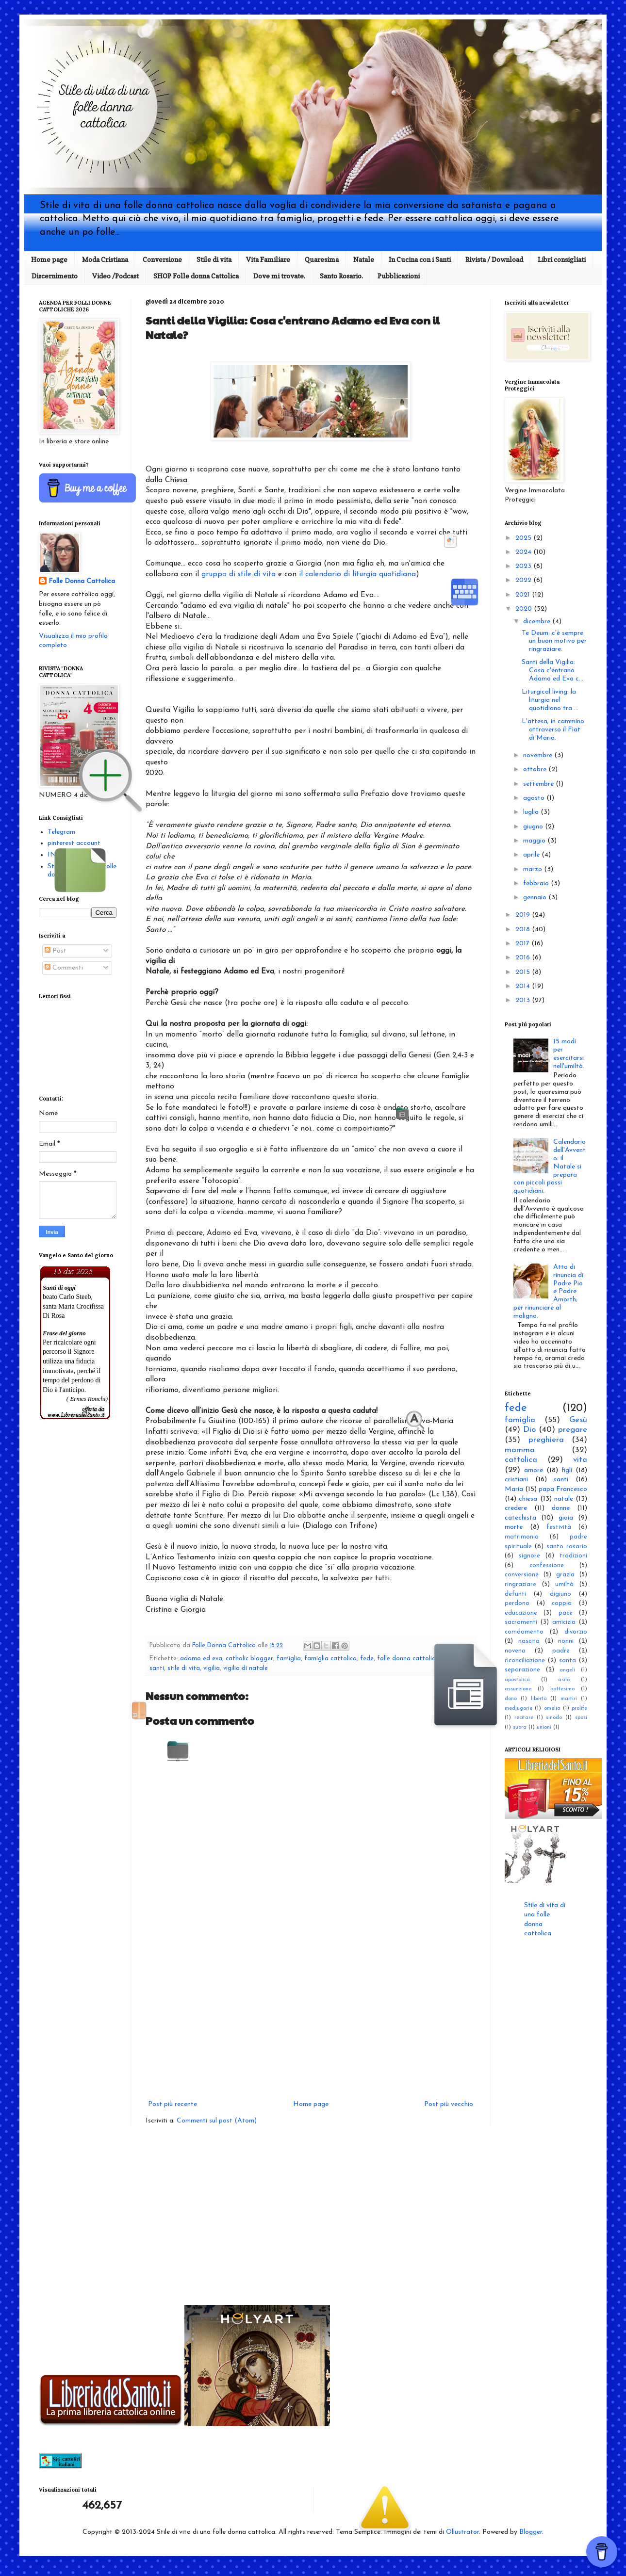 The height and width of the screenshot is (2576, 626). I want to click on news message or newsletter file type, so click(465, 1686).